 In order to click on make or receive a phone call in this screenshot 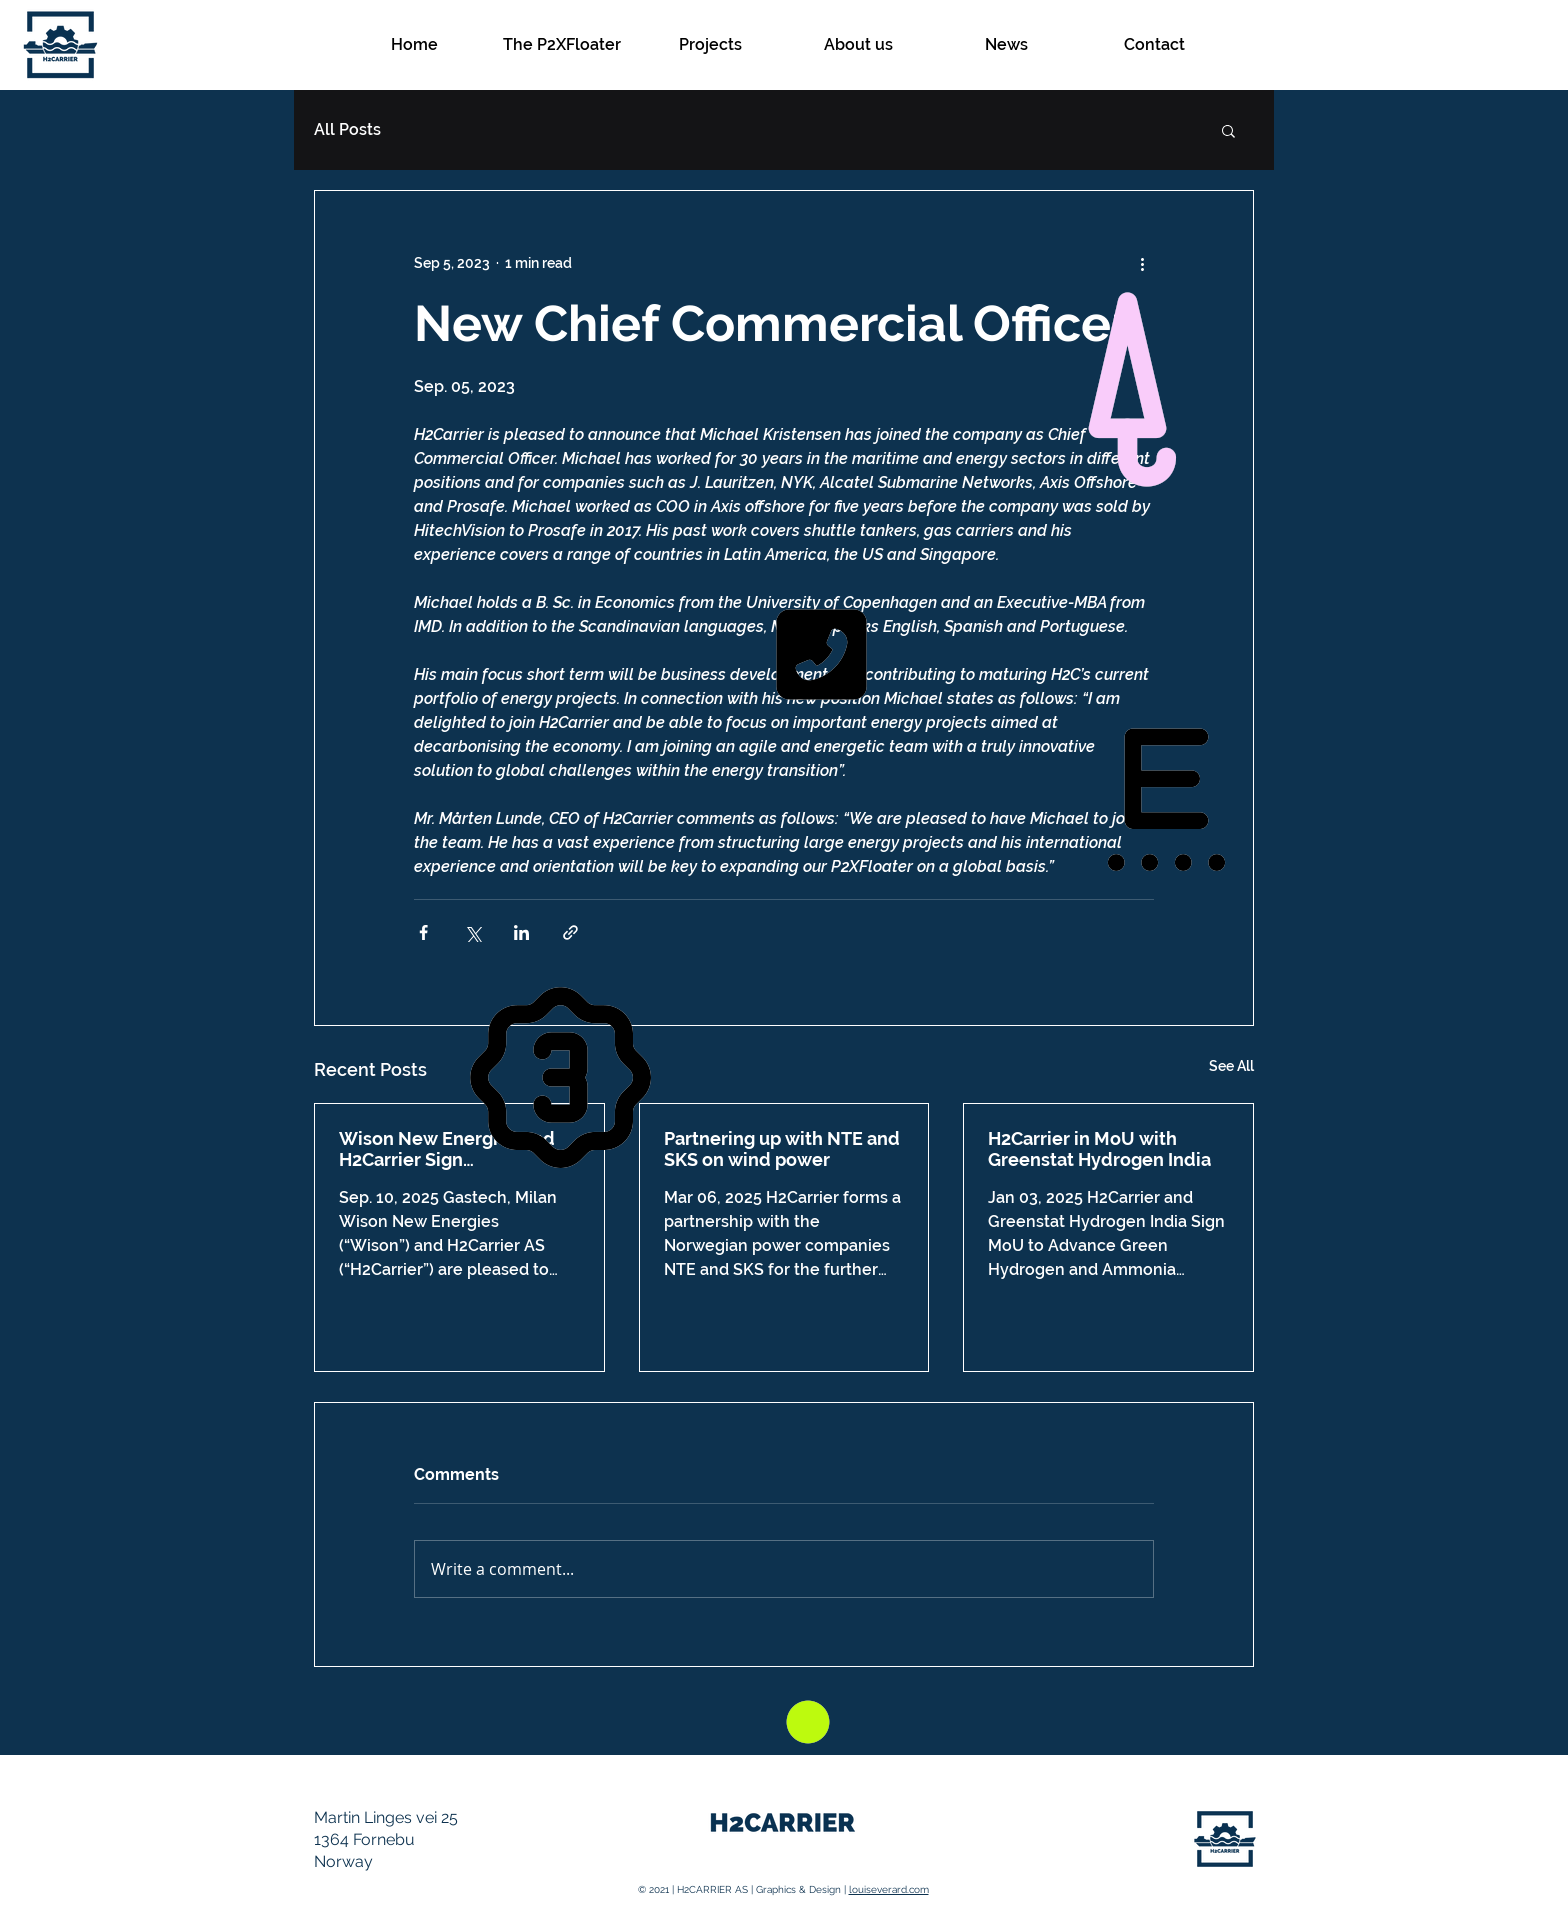, I will do `click(821, 654)`.